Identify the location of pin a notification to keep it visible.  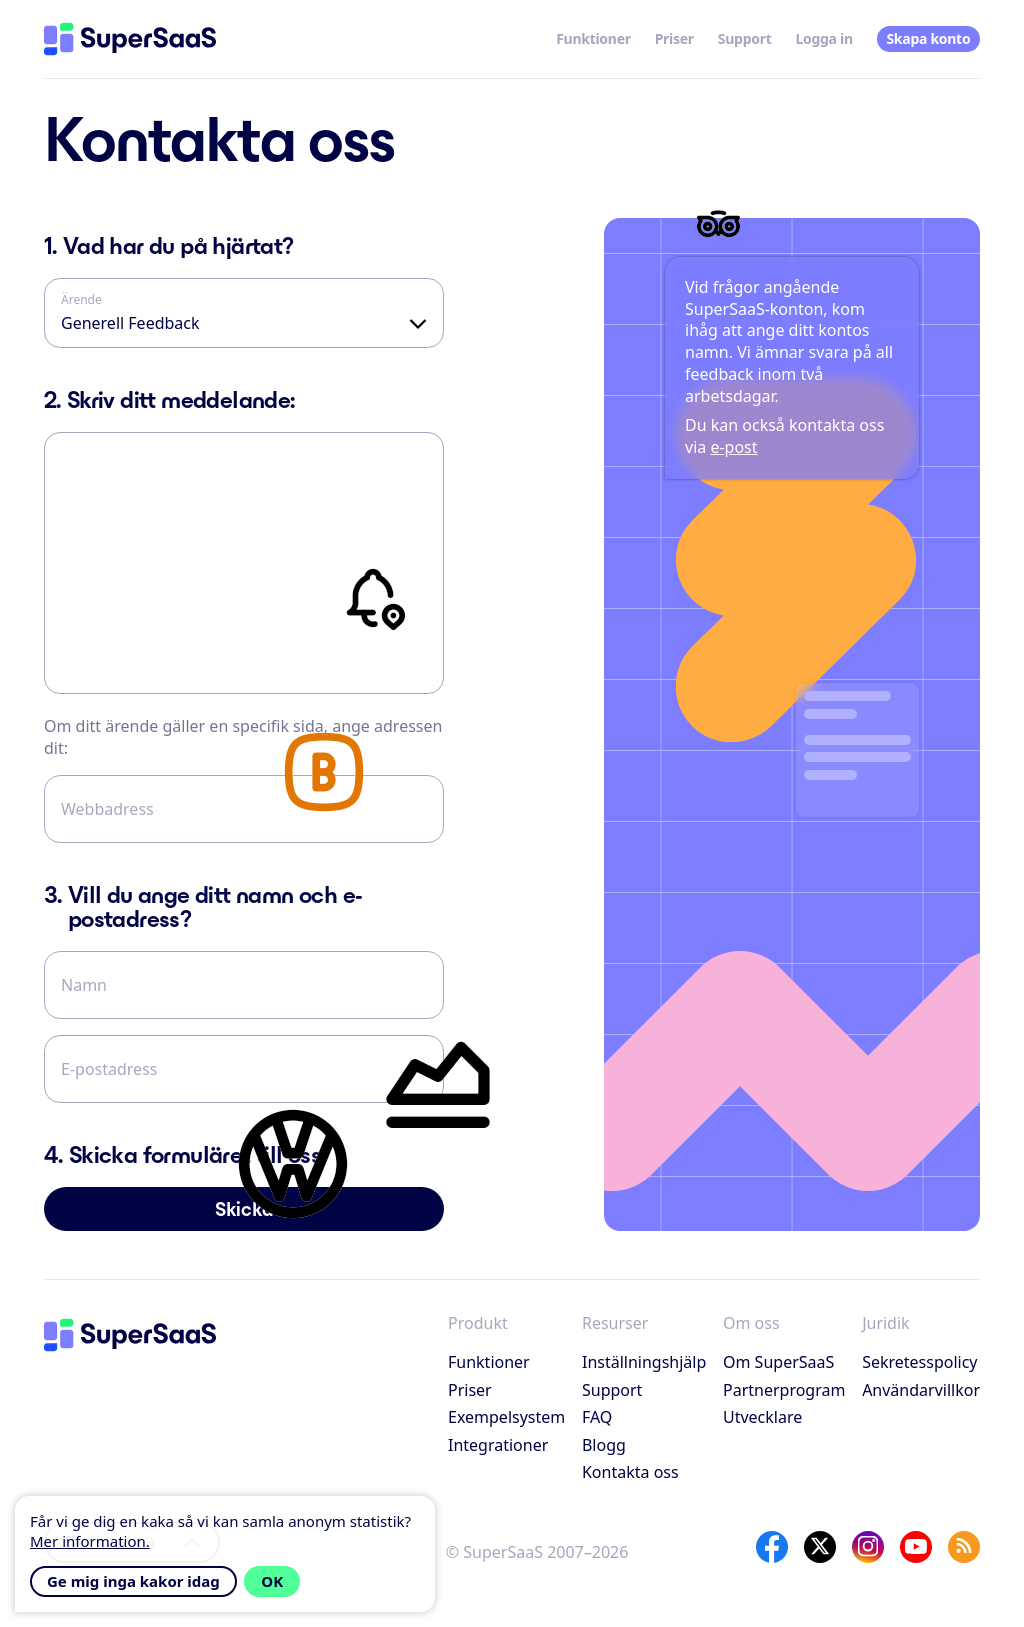
(373, 598).